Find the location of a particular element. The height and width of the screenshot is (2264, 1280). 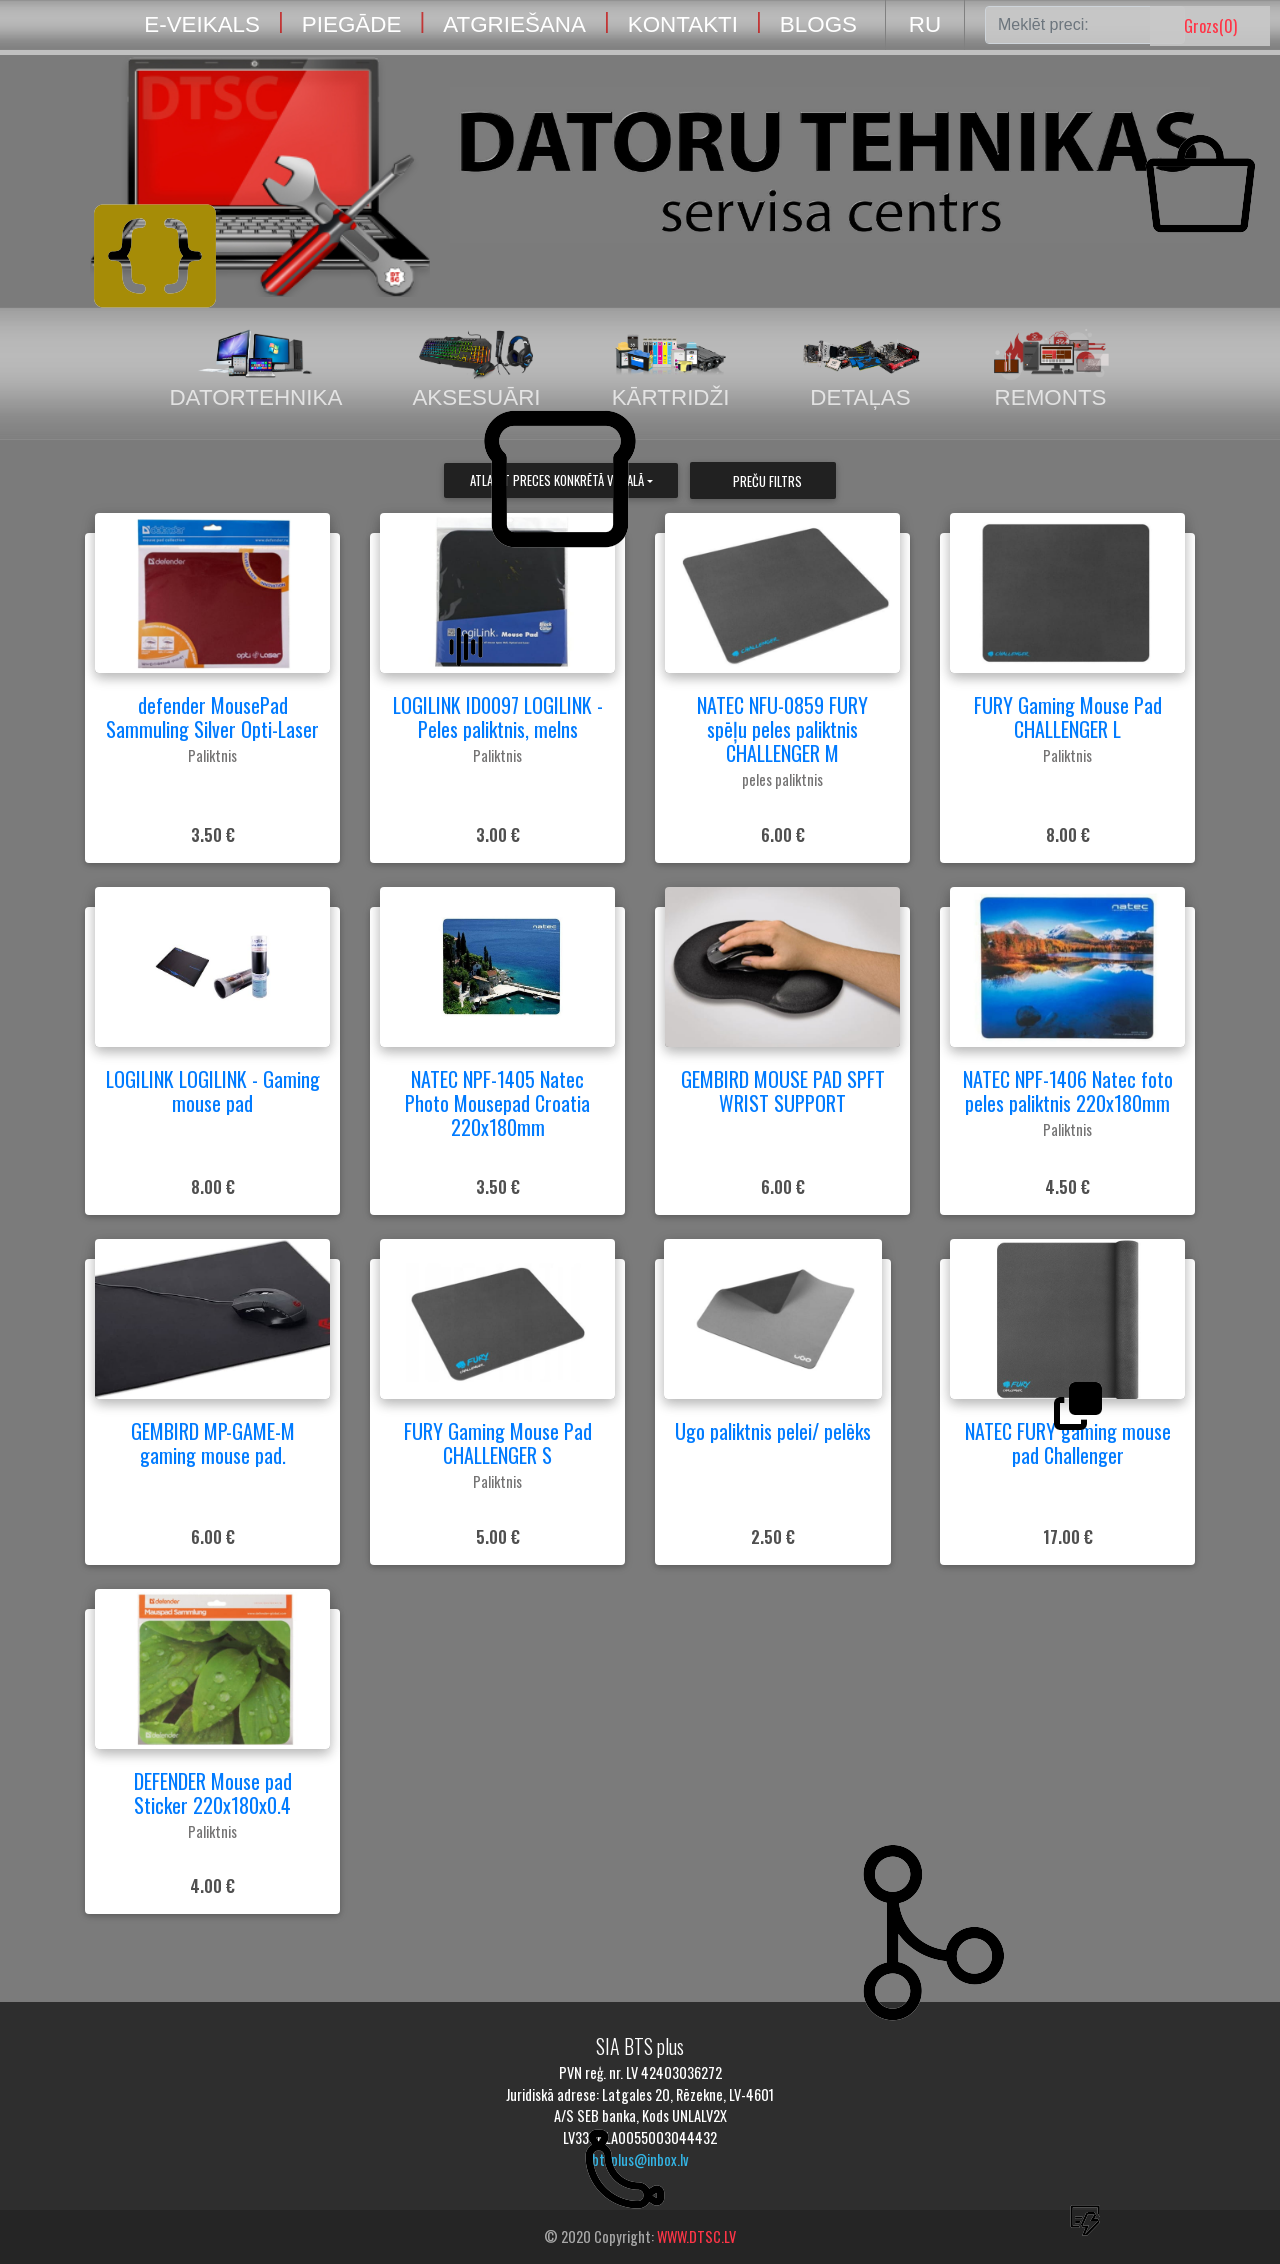

merge branches in version control is located at coordinates (933, 1938).